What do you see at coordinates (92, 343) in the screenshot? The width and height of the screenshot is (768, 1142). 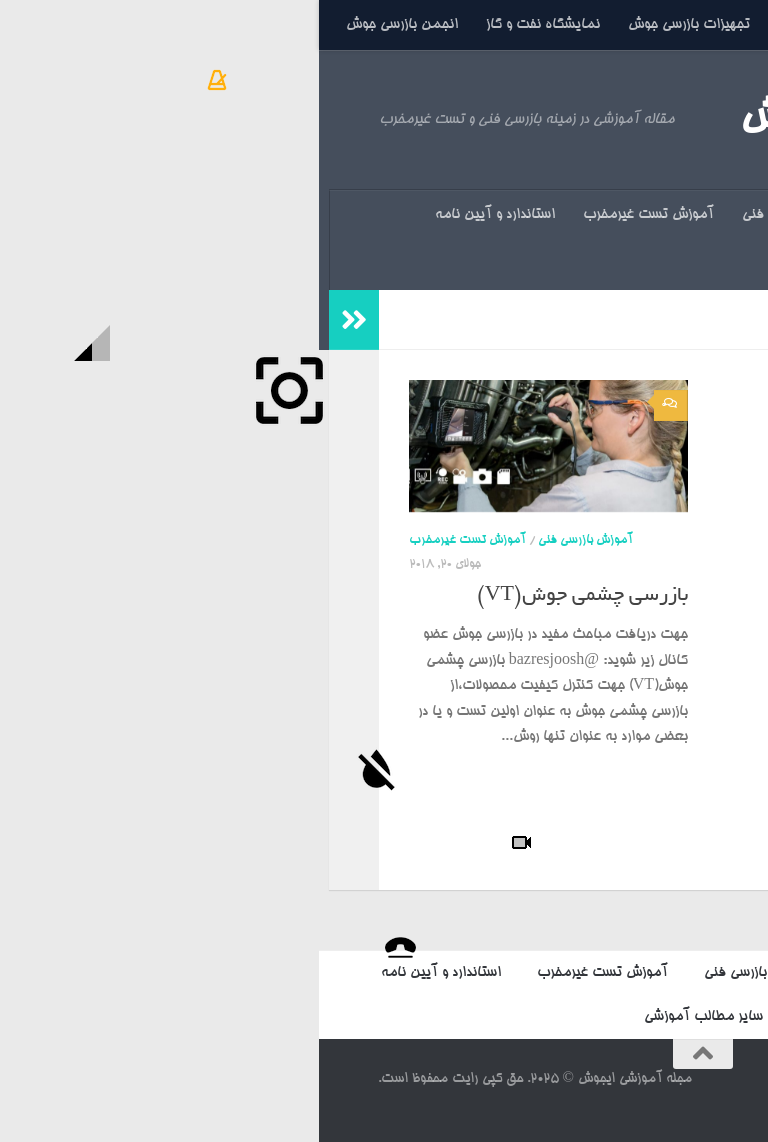 I see `indicates weak cellular signal strength` at bounding box center [92, 343].